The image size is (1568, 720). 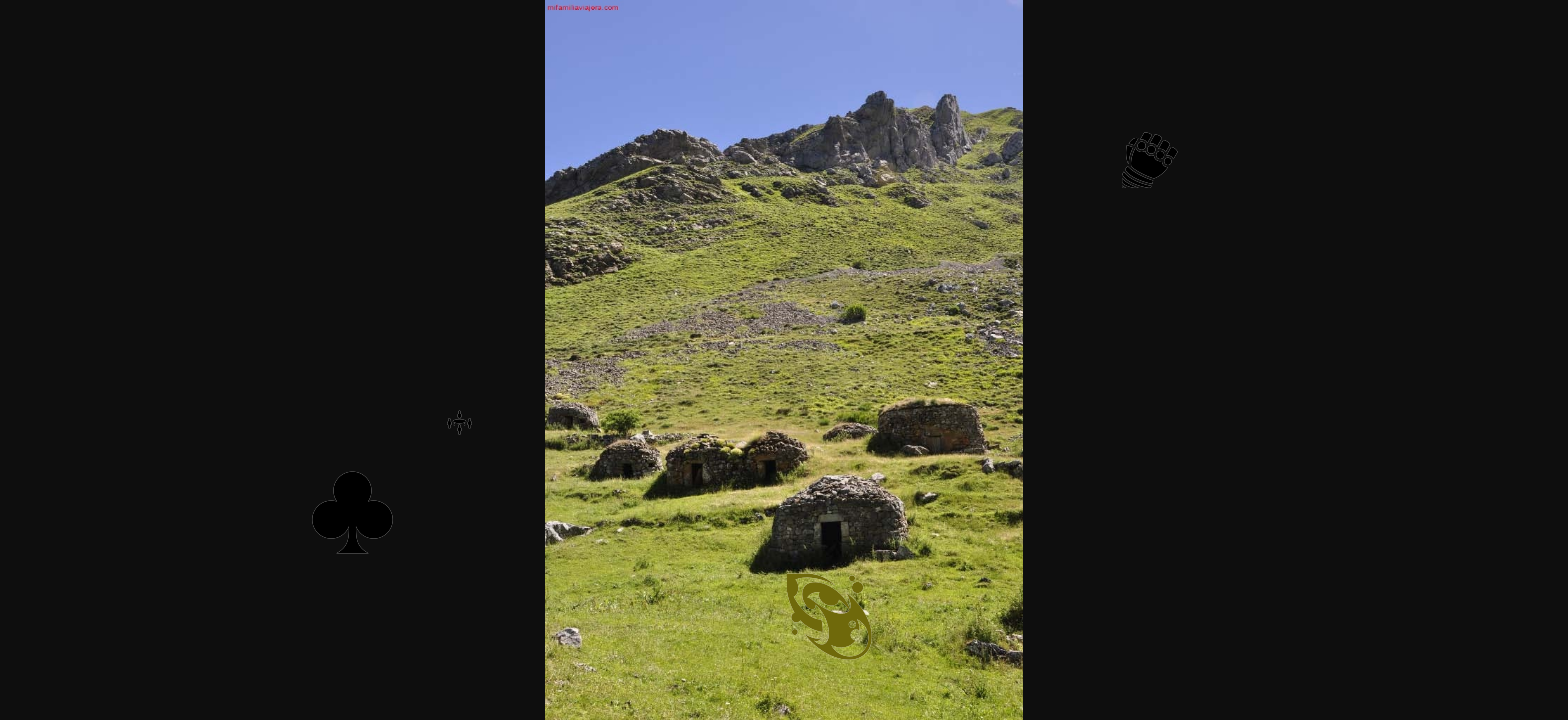 What do you see at coordinates (1150, 160) in the screenshot?
I see `select a melee or unarmed combat skill` at bounding box center [1150, 160].